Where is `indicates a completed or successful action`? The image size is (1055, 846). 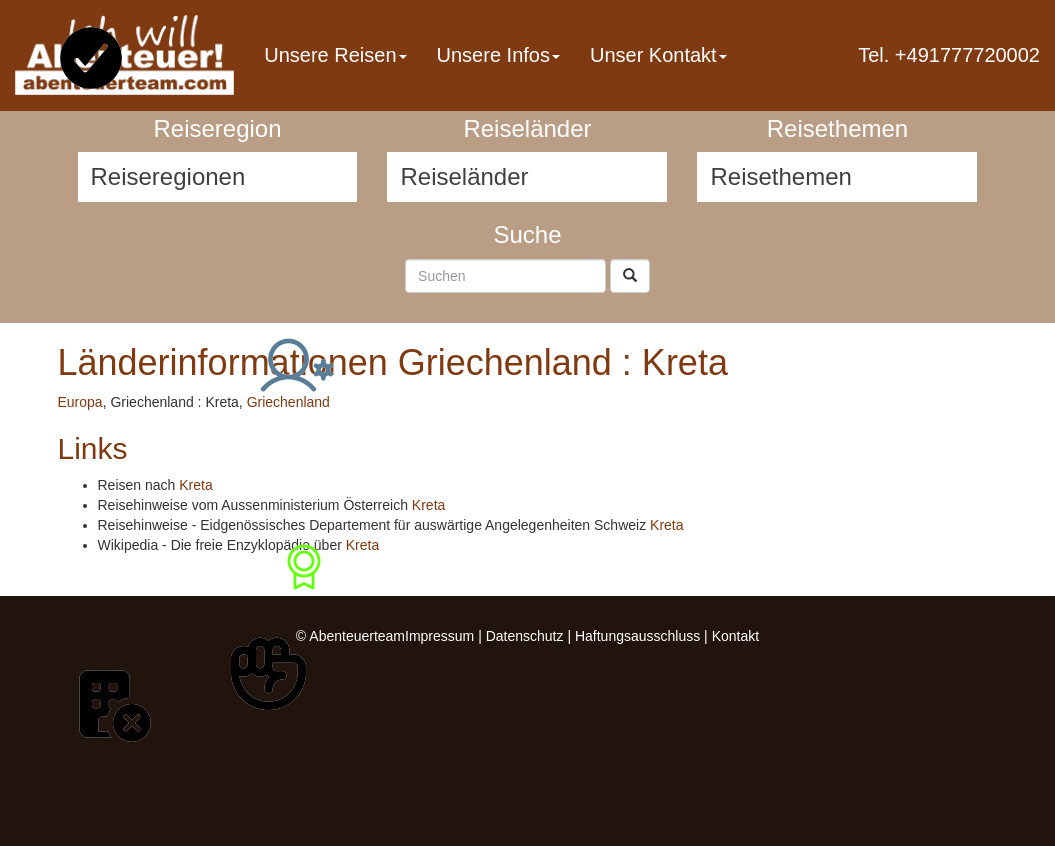
indicates a completed or successful action is located at coordinates (91, 58).